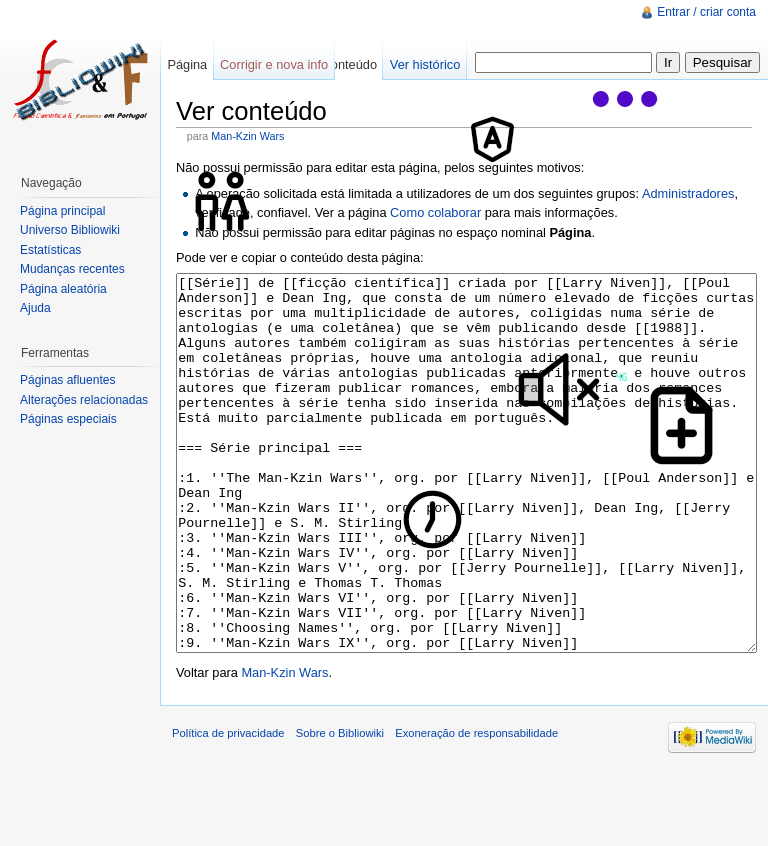  What do you see at coordinates (432, 519) in the screenshot?
I see `view current time` at bounding box center [432, 519].